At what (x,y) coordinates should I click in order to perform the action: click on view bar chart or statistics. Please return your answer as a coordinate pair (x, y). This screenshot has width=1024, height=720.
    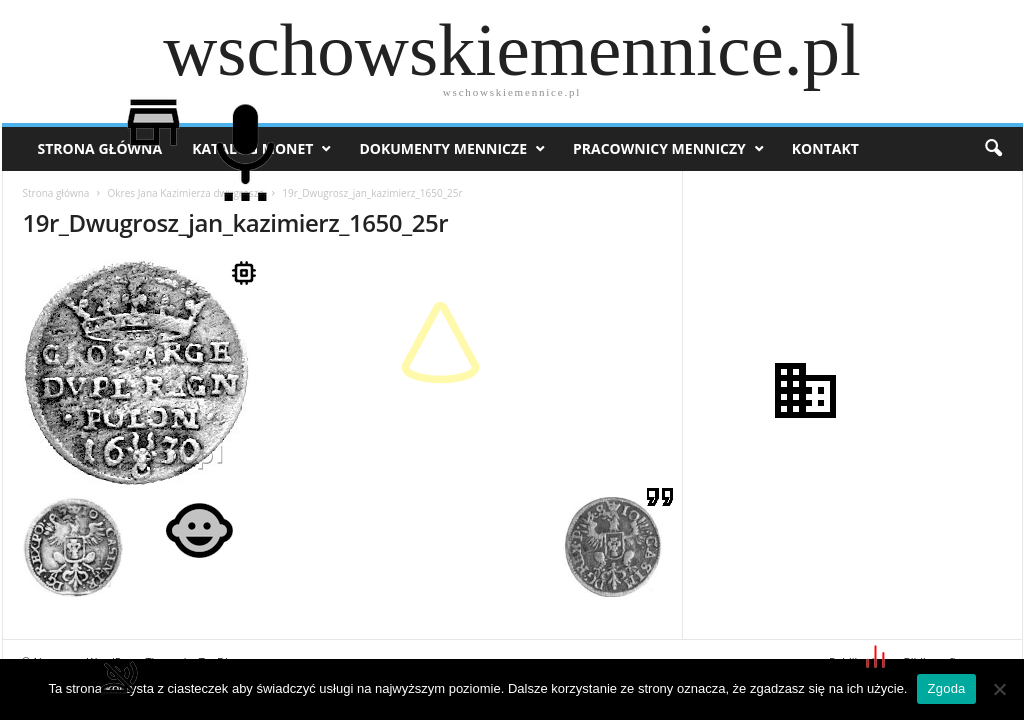
    Looking at the image, I should click on (875, 656).